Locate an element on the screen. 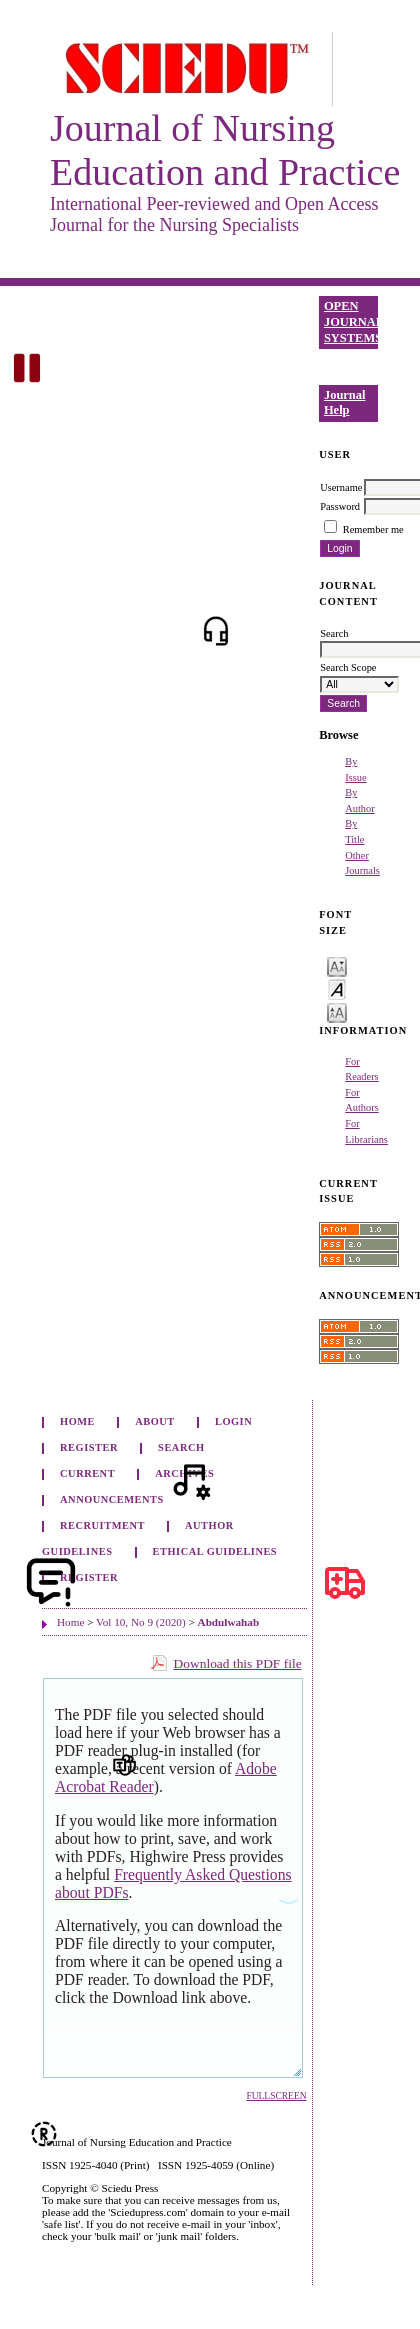 The width and height of the screenshot is (420, 2329). indicates registered trademark symbol is located at coordinates (44, 2134).